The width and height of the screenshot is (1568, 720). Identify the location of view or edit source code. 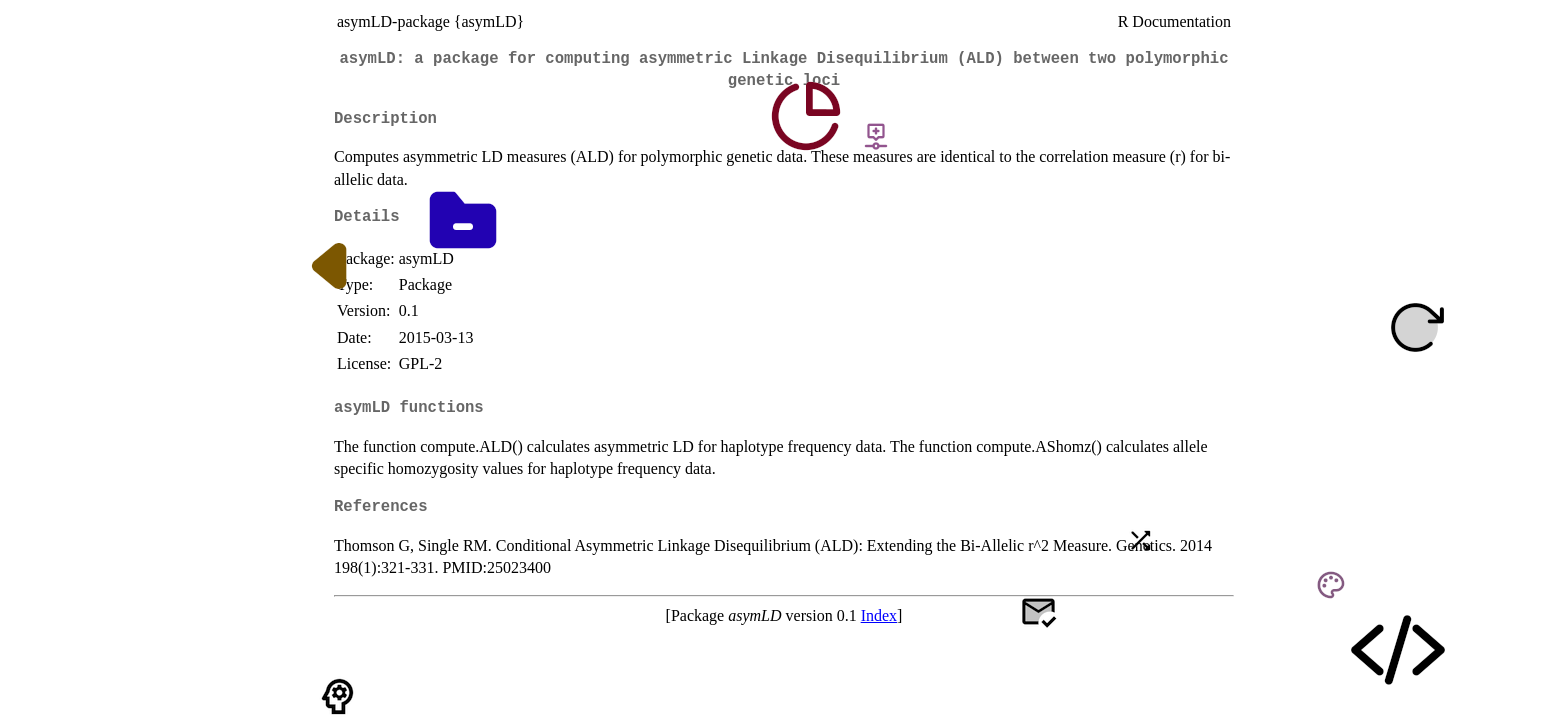
(1398, 650).